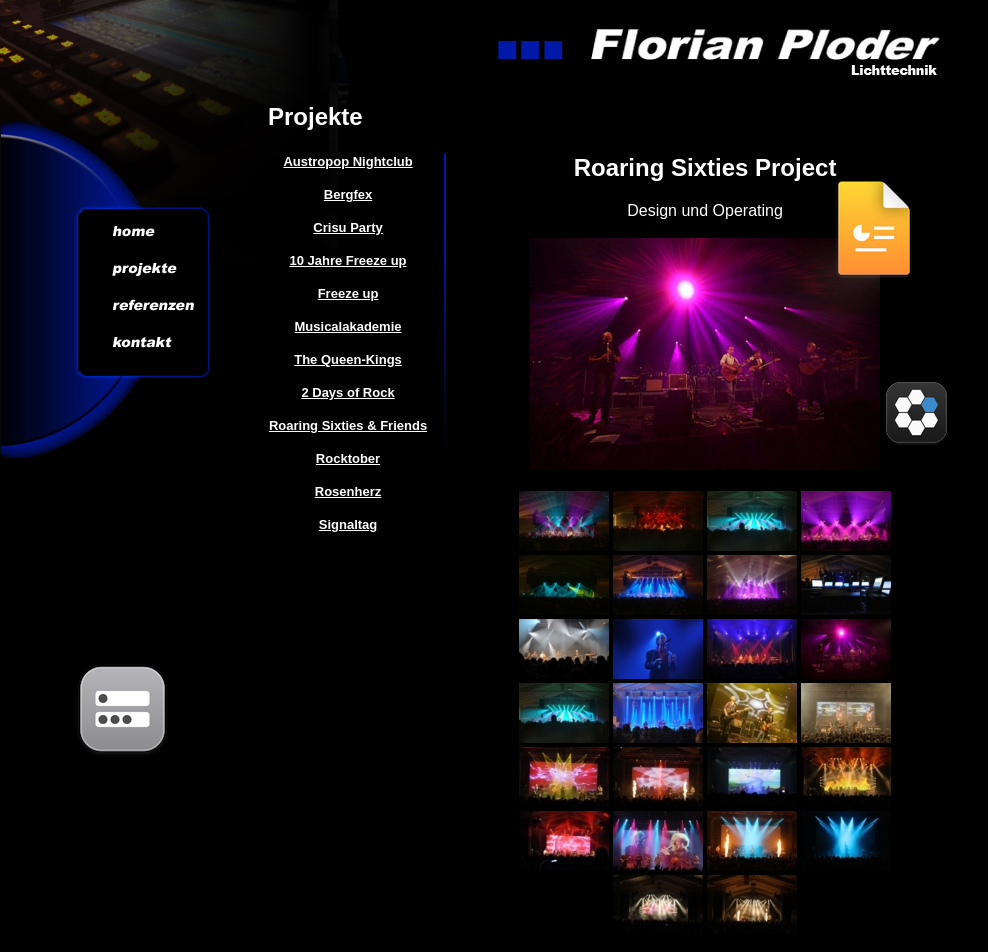  Describe the element at coordinates (874, 230) in the screenshot. I see `open a presentation file` at that location.